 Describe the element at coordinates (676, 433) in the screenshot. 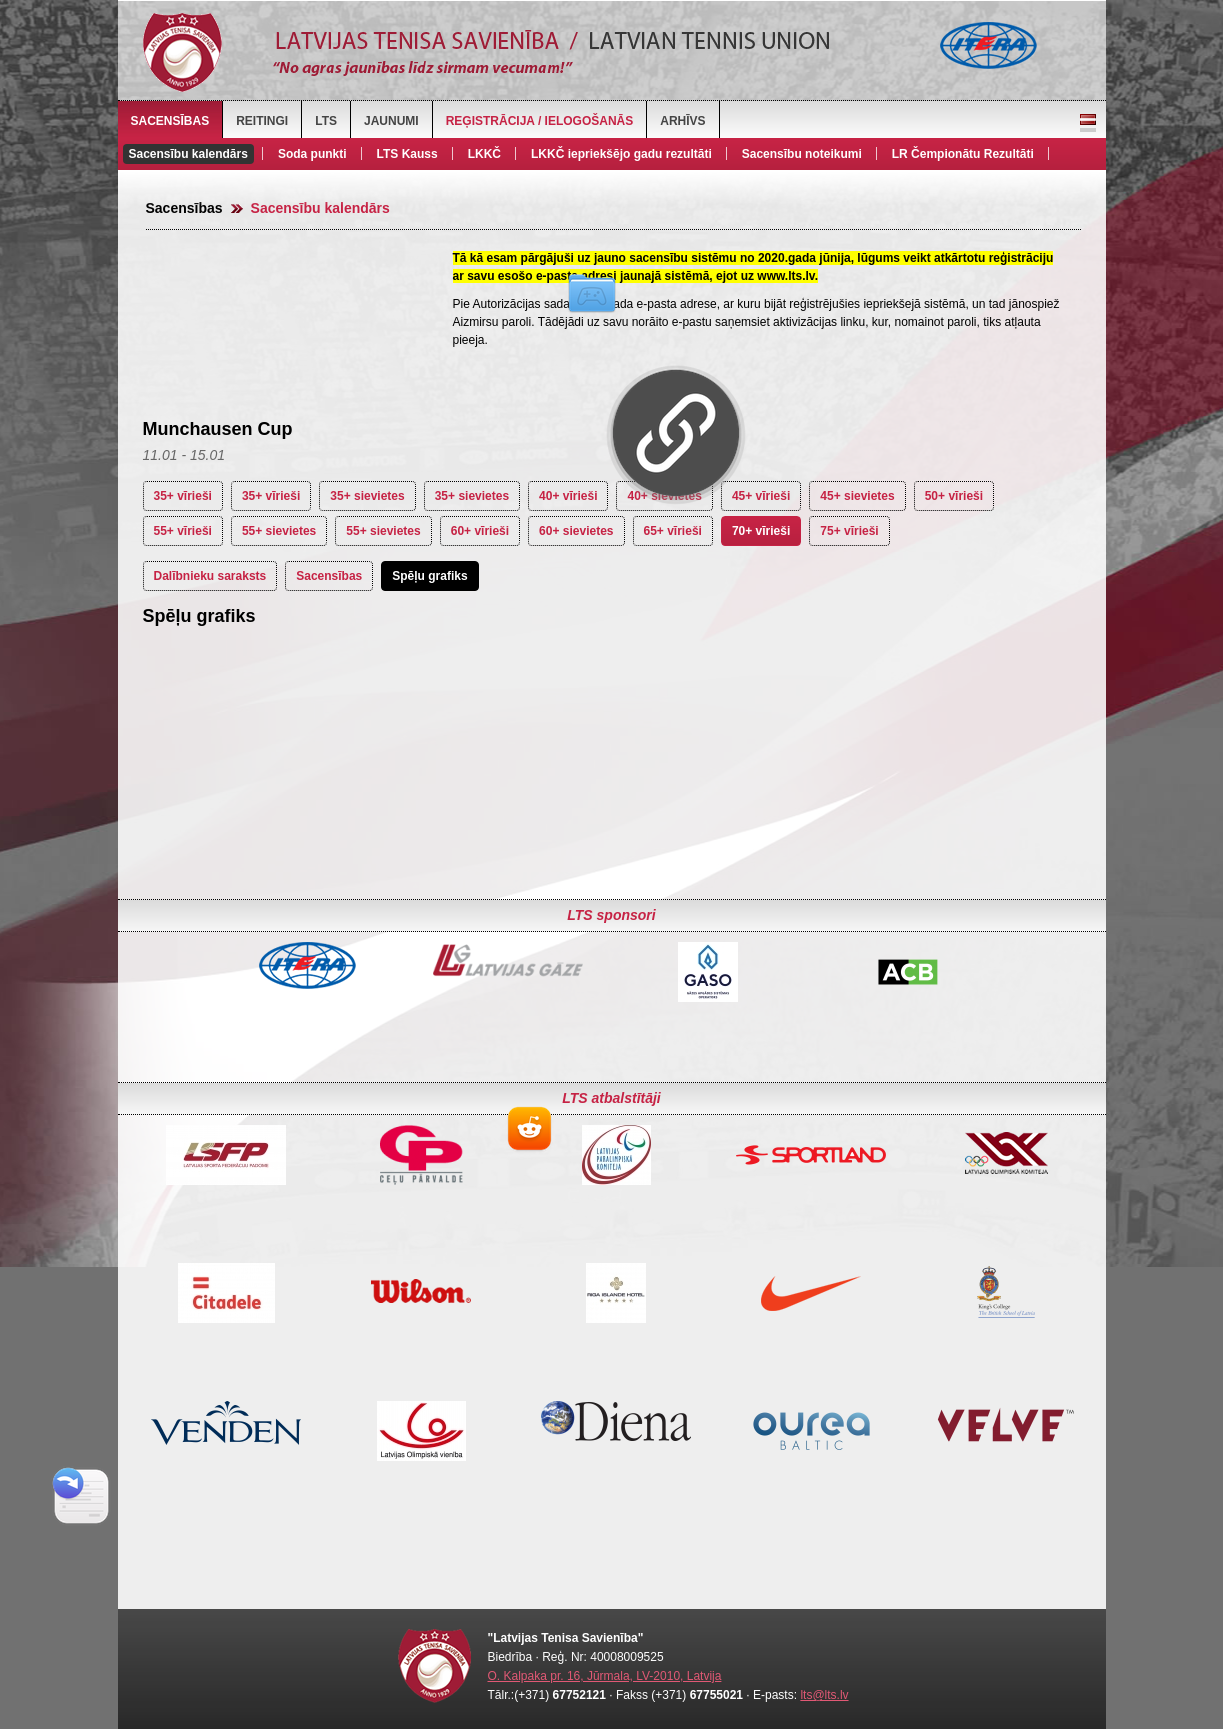

I see `indicates a symbolic link or alias to another file` at that location.